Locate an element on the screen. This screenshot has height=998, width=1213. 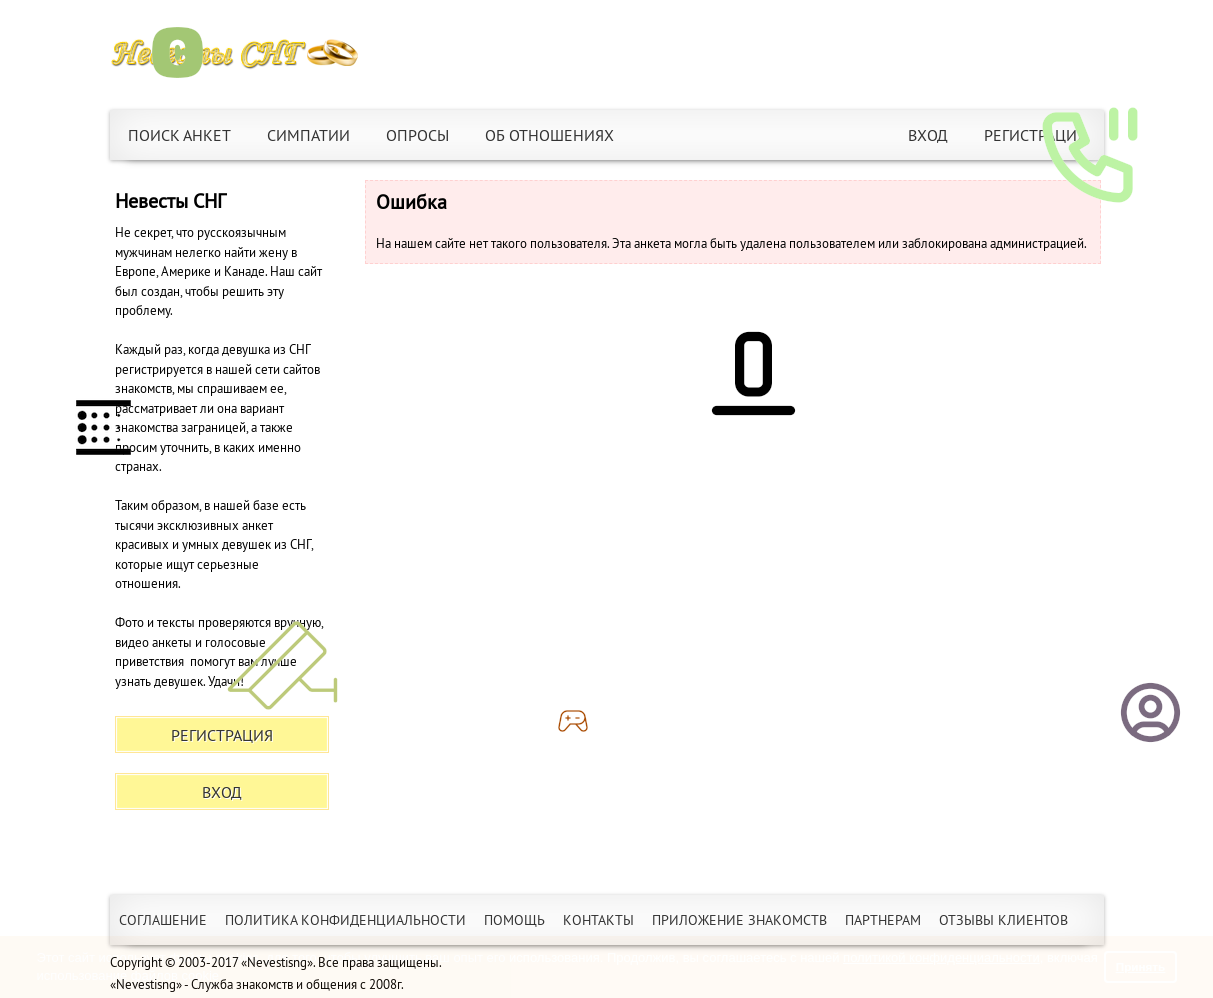
access games or gaming features is located at coordinates (573, 721).